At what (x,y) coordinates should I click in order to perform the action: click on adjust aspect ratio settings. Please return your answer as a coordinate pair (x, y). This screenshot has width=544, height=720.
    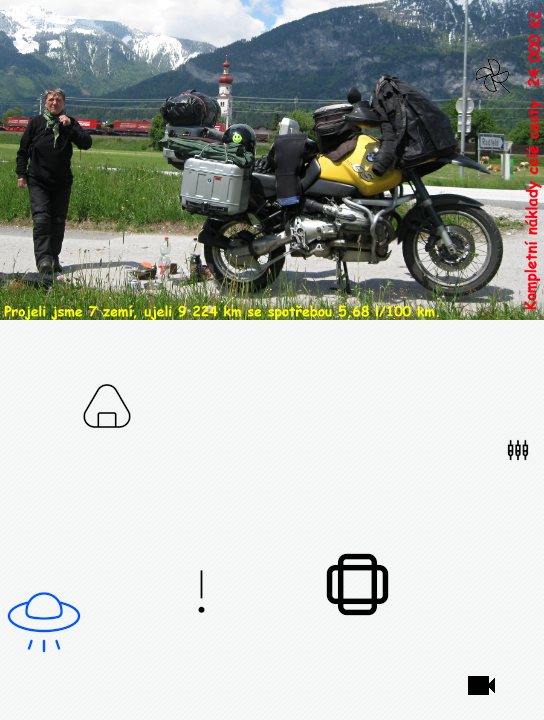
    Looking at the image, I should click on (357, 584).